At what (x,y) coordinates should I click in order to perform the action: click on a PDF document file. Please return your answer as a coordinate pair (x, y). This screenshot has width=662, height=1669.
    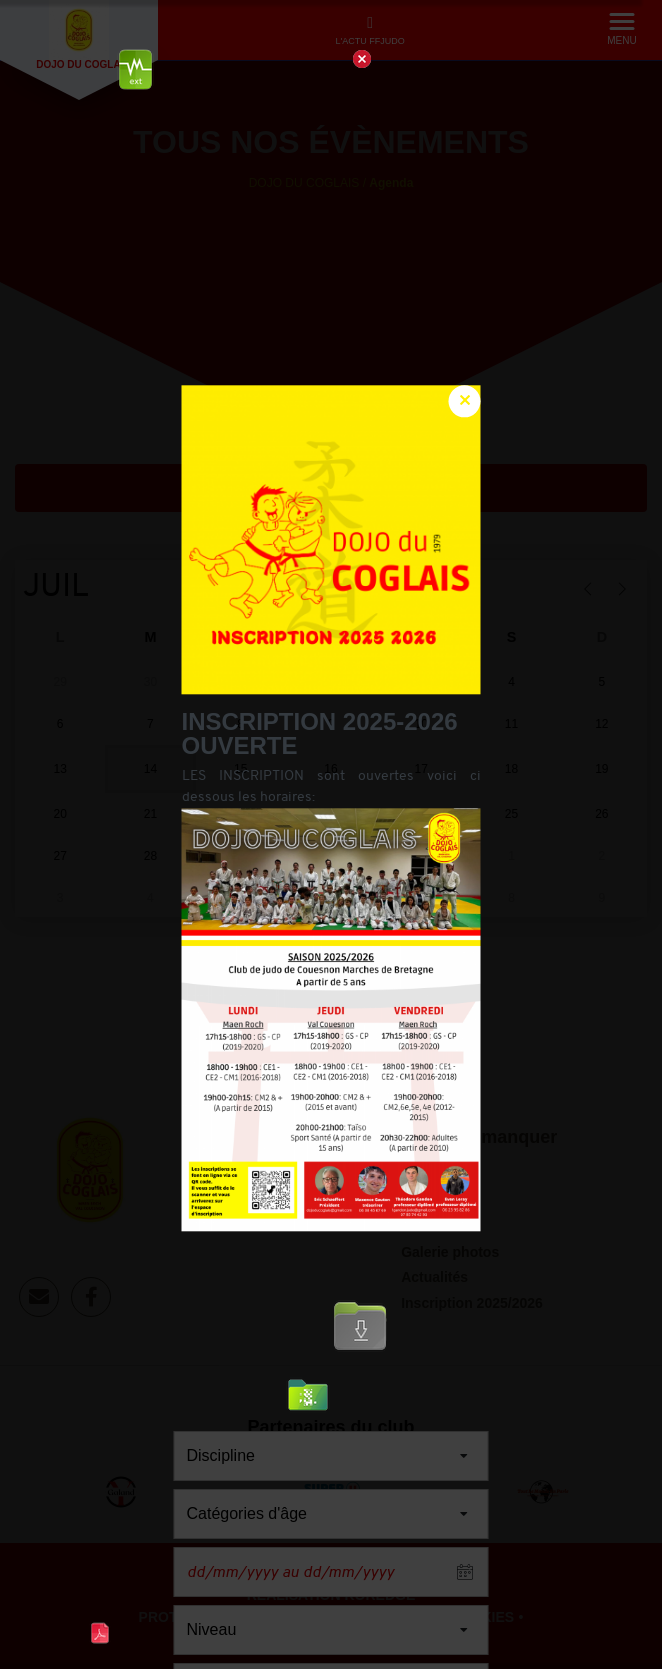
    Looking at the image, I should click on (100, 1633).